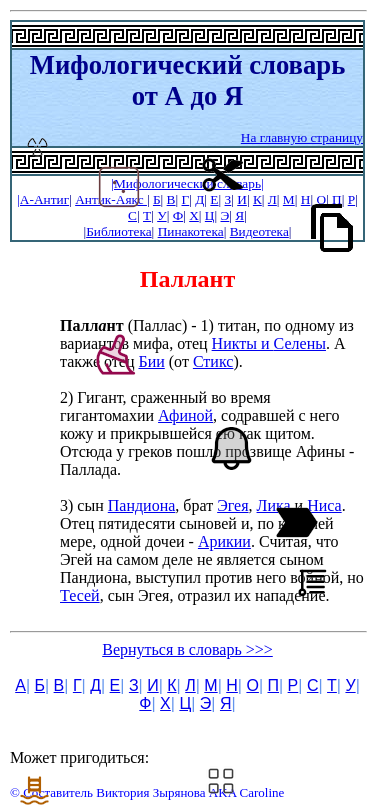 Image resolution: width=375 pixels, height=811 pixels. Describe the element at coordinates (313, 583) in the screenshot. I see `adjust window blinds or shades` at that location.